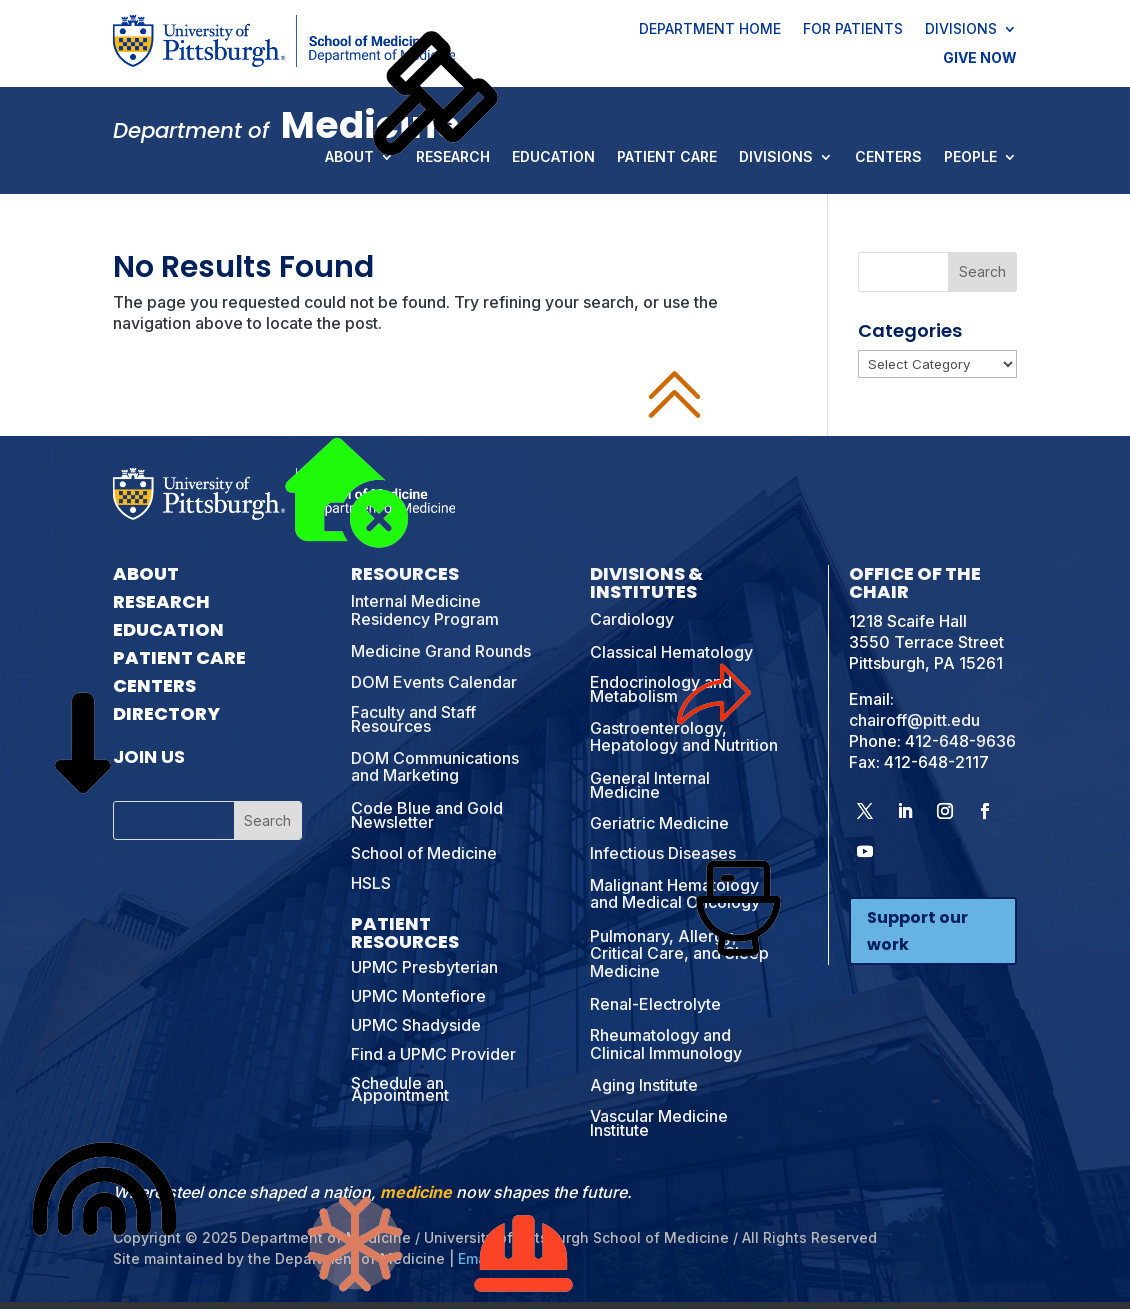 The height and width of the screenshot is (1309, 1130). Describe the element at coordinates (714, 698) in the screenshot. I see `share content with others` at that location.